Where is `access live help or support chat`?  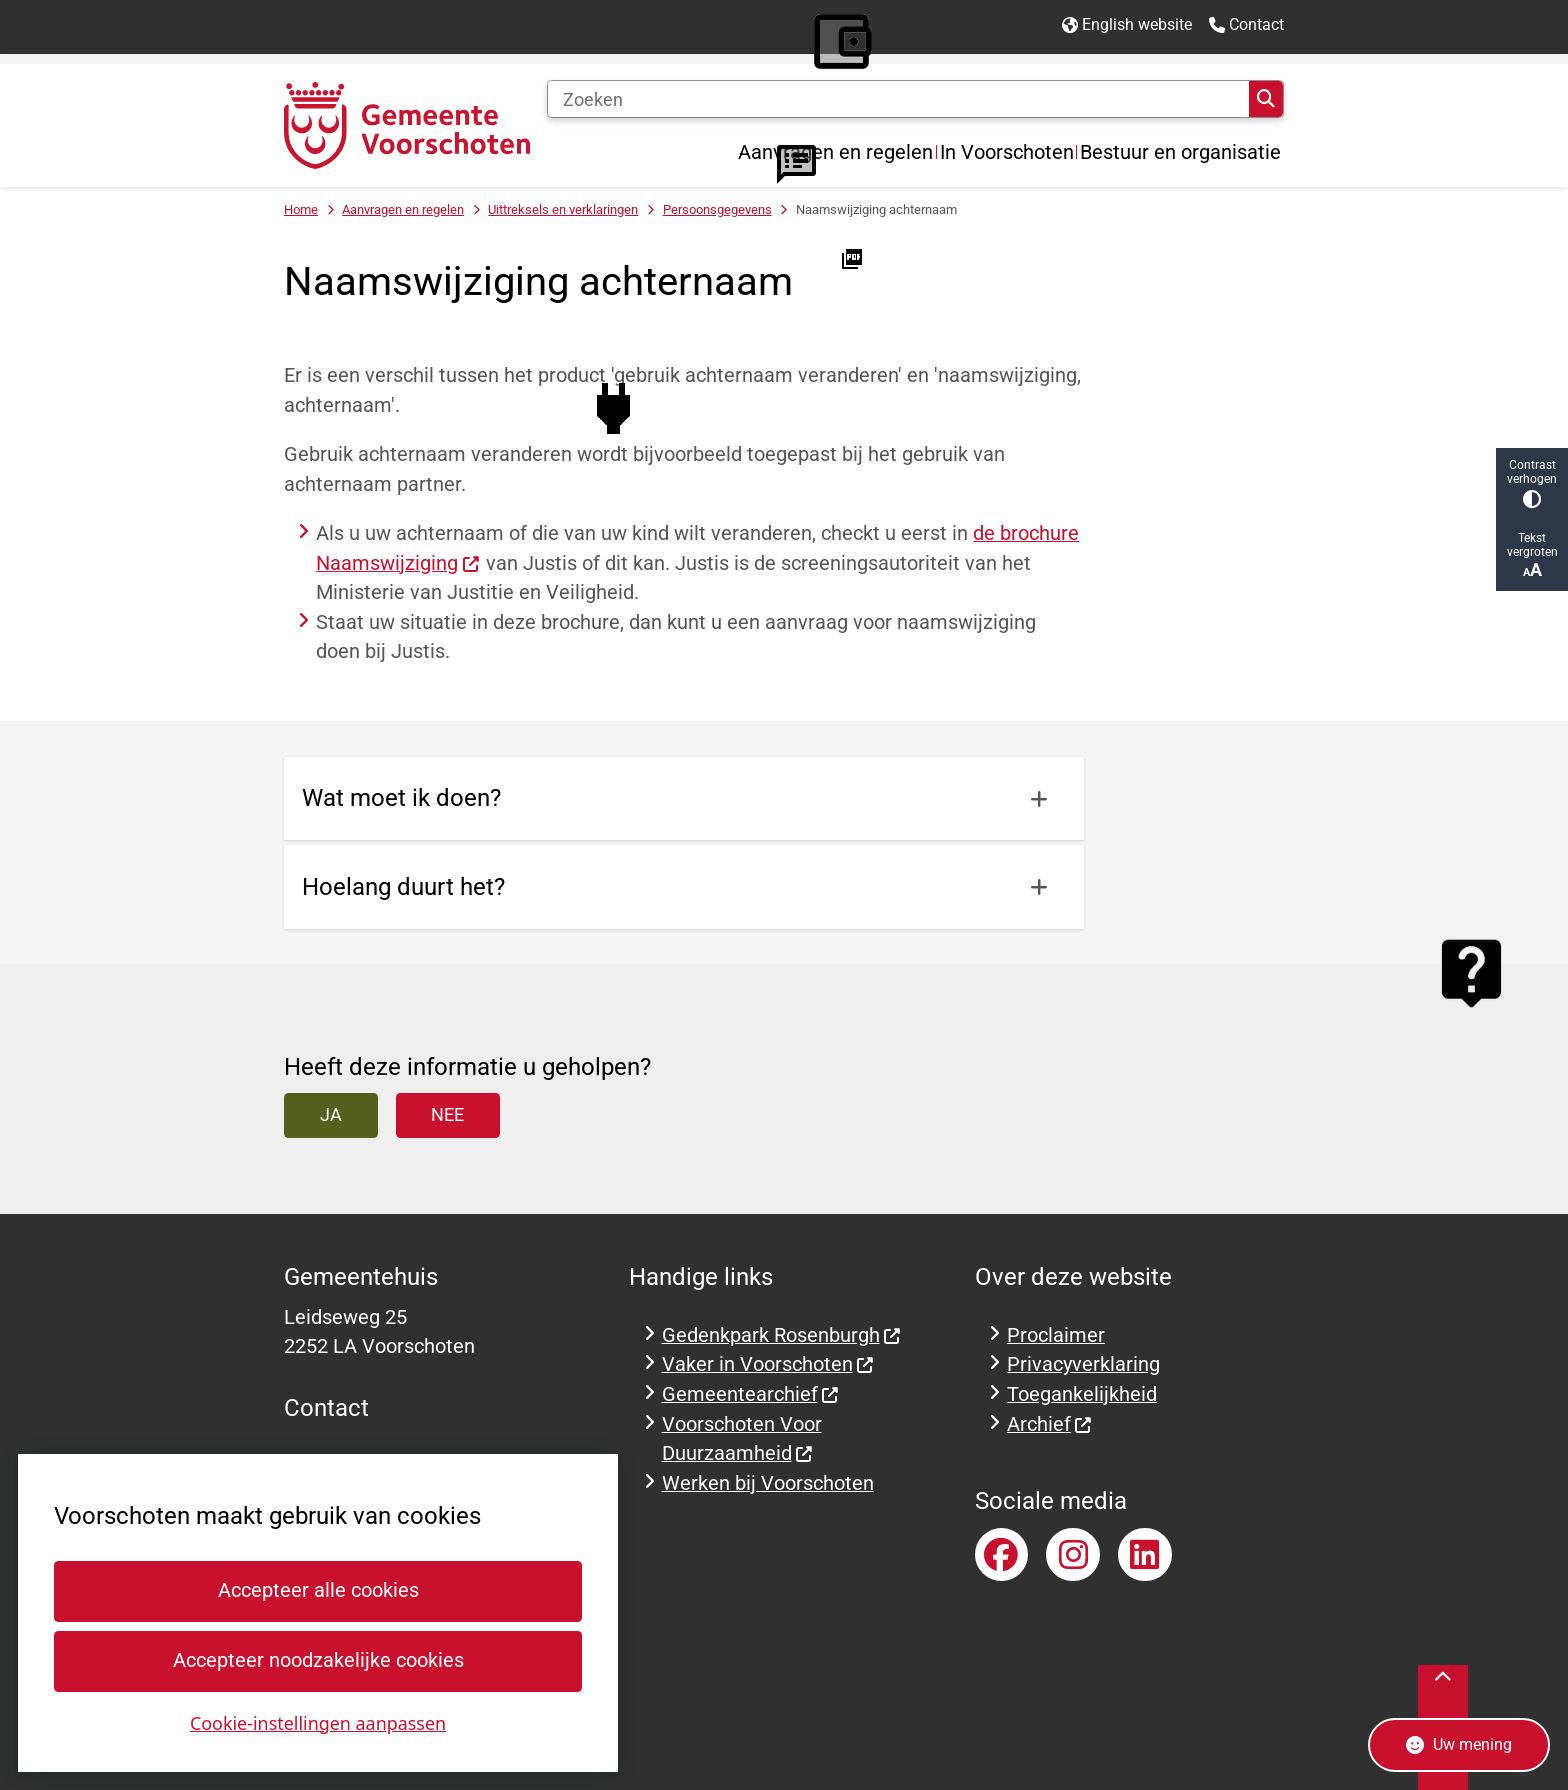 access live help or support chat is located at coordinates (1471, 972).